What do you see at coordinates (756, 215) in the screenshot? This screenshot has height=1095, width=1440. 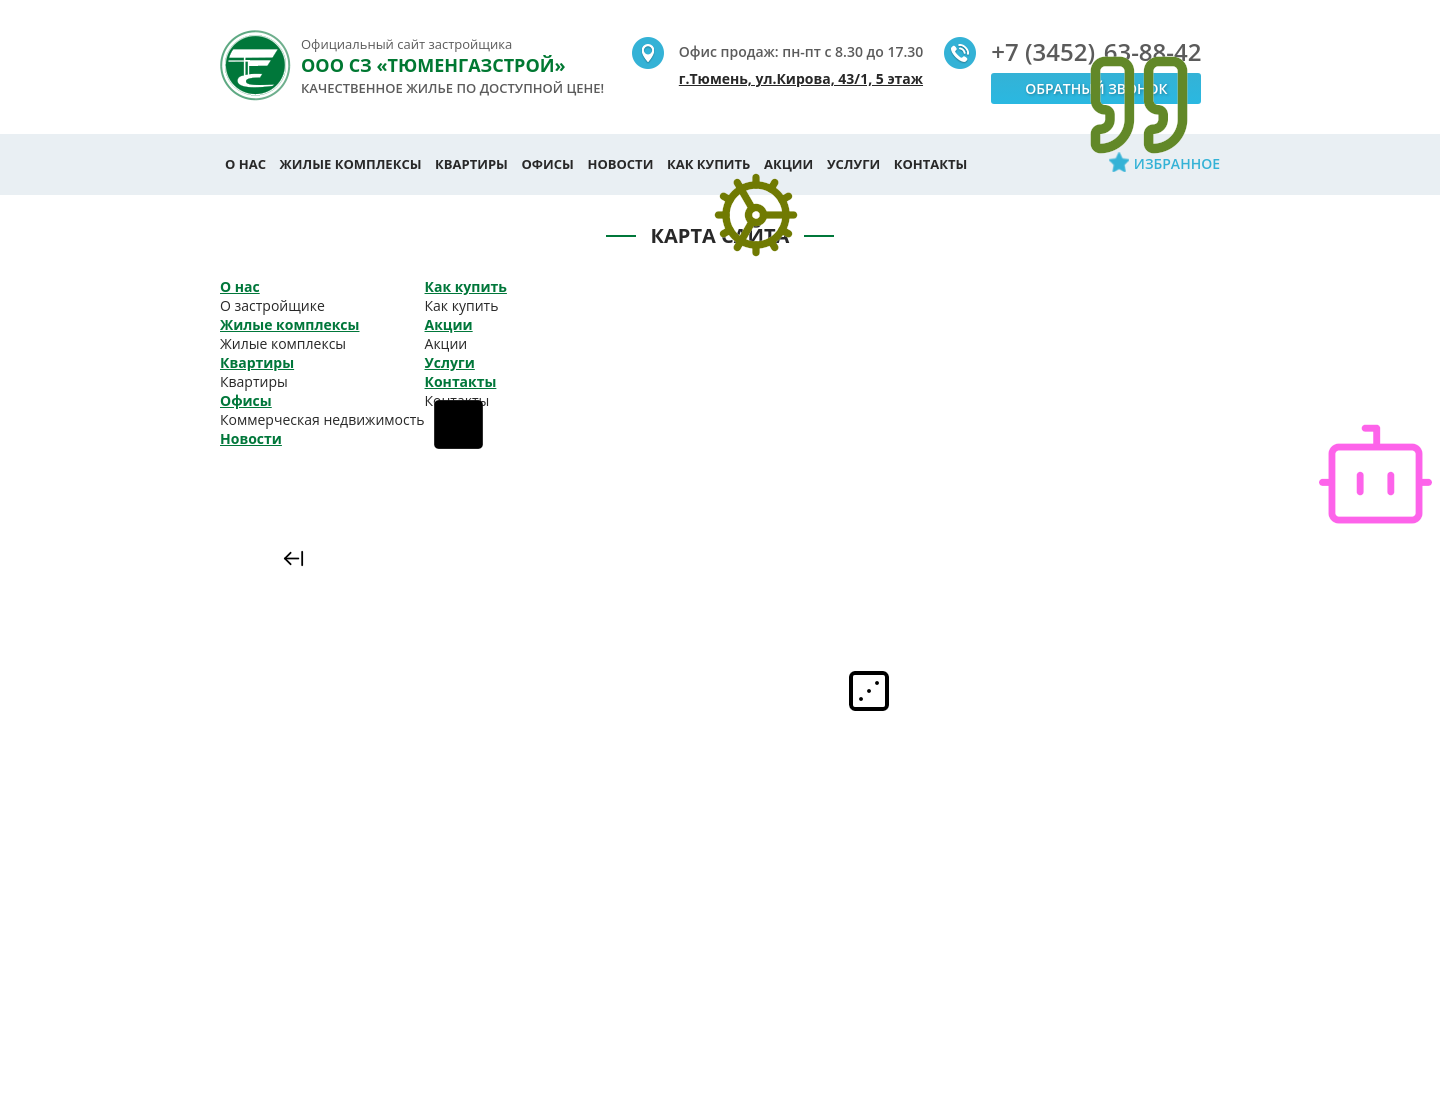 I see `access settings or preferences` at bounding box center [756, 215].